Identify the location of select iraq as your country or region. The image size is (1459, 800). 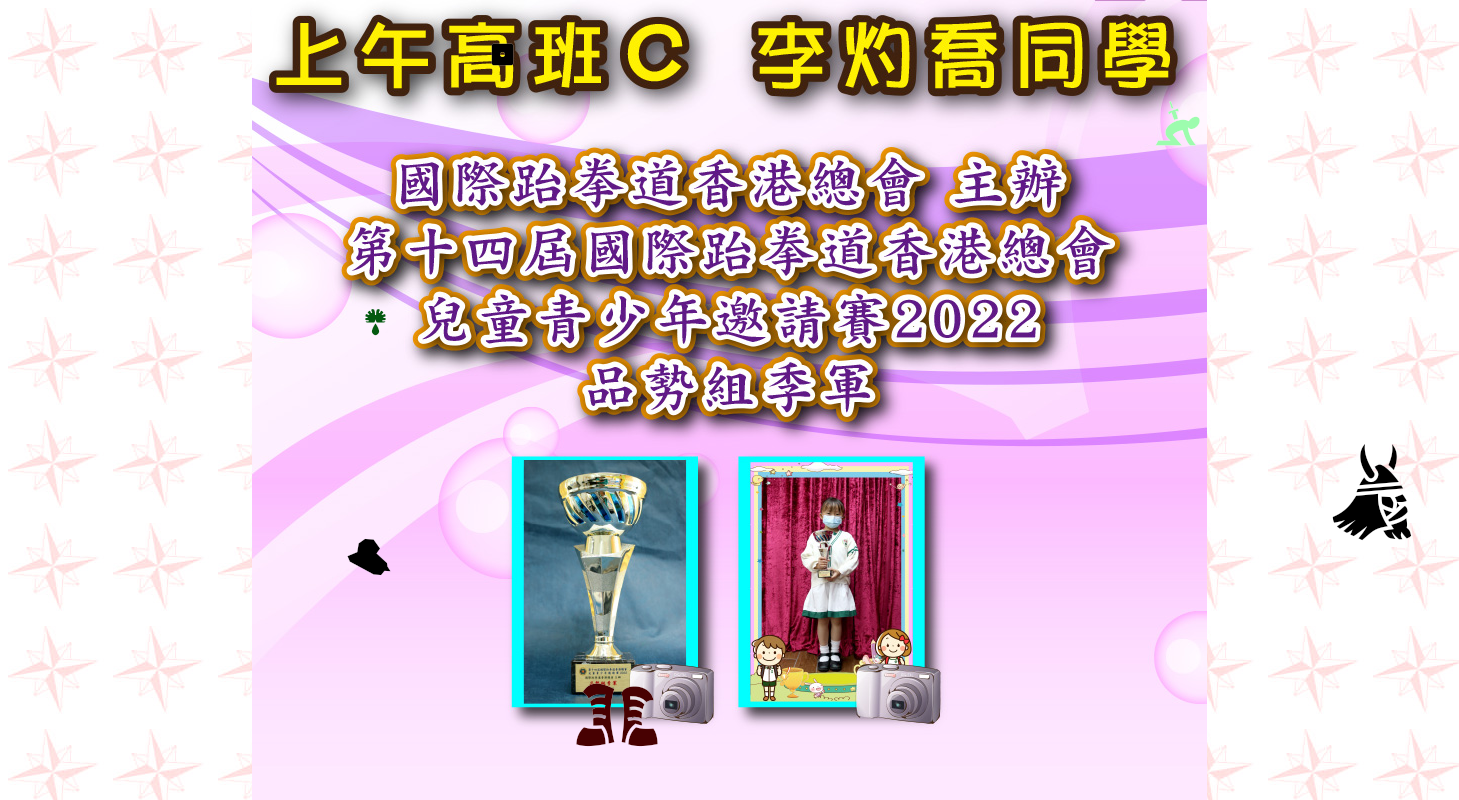
(369, 557).